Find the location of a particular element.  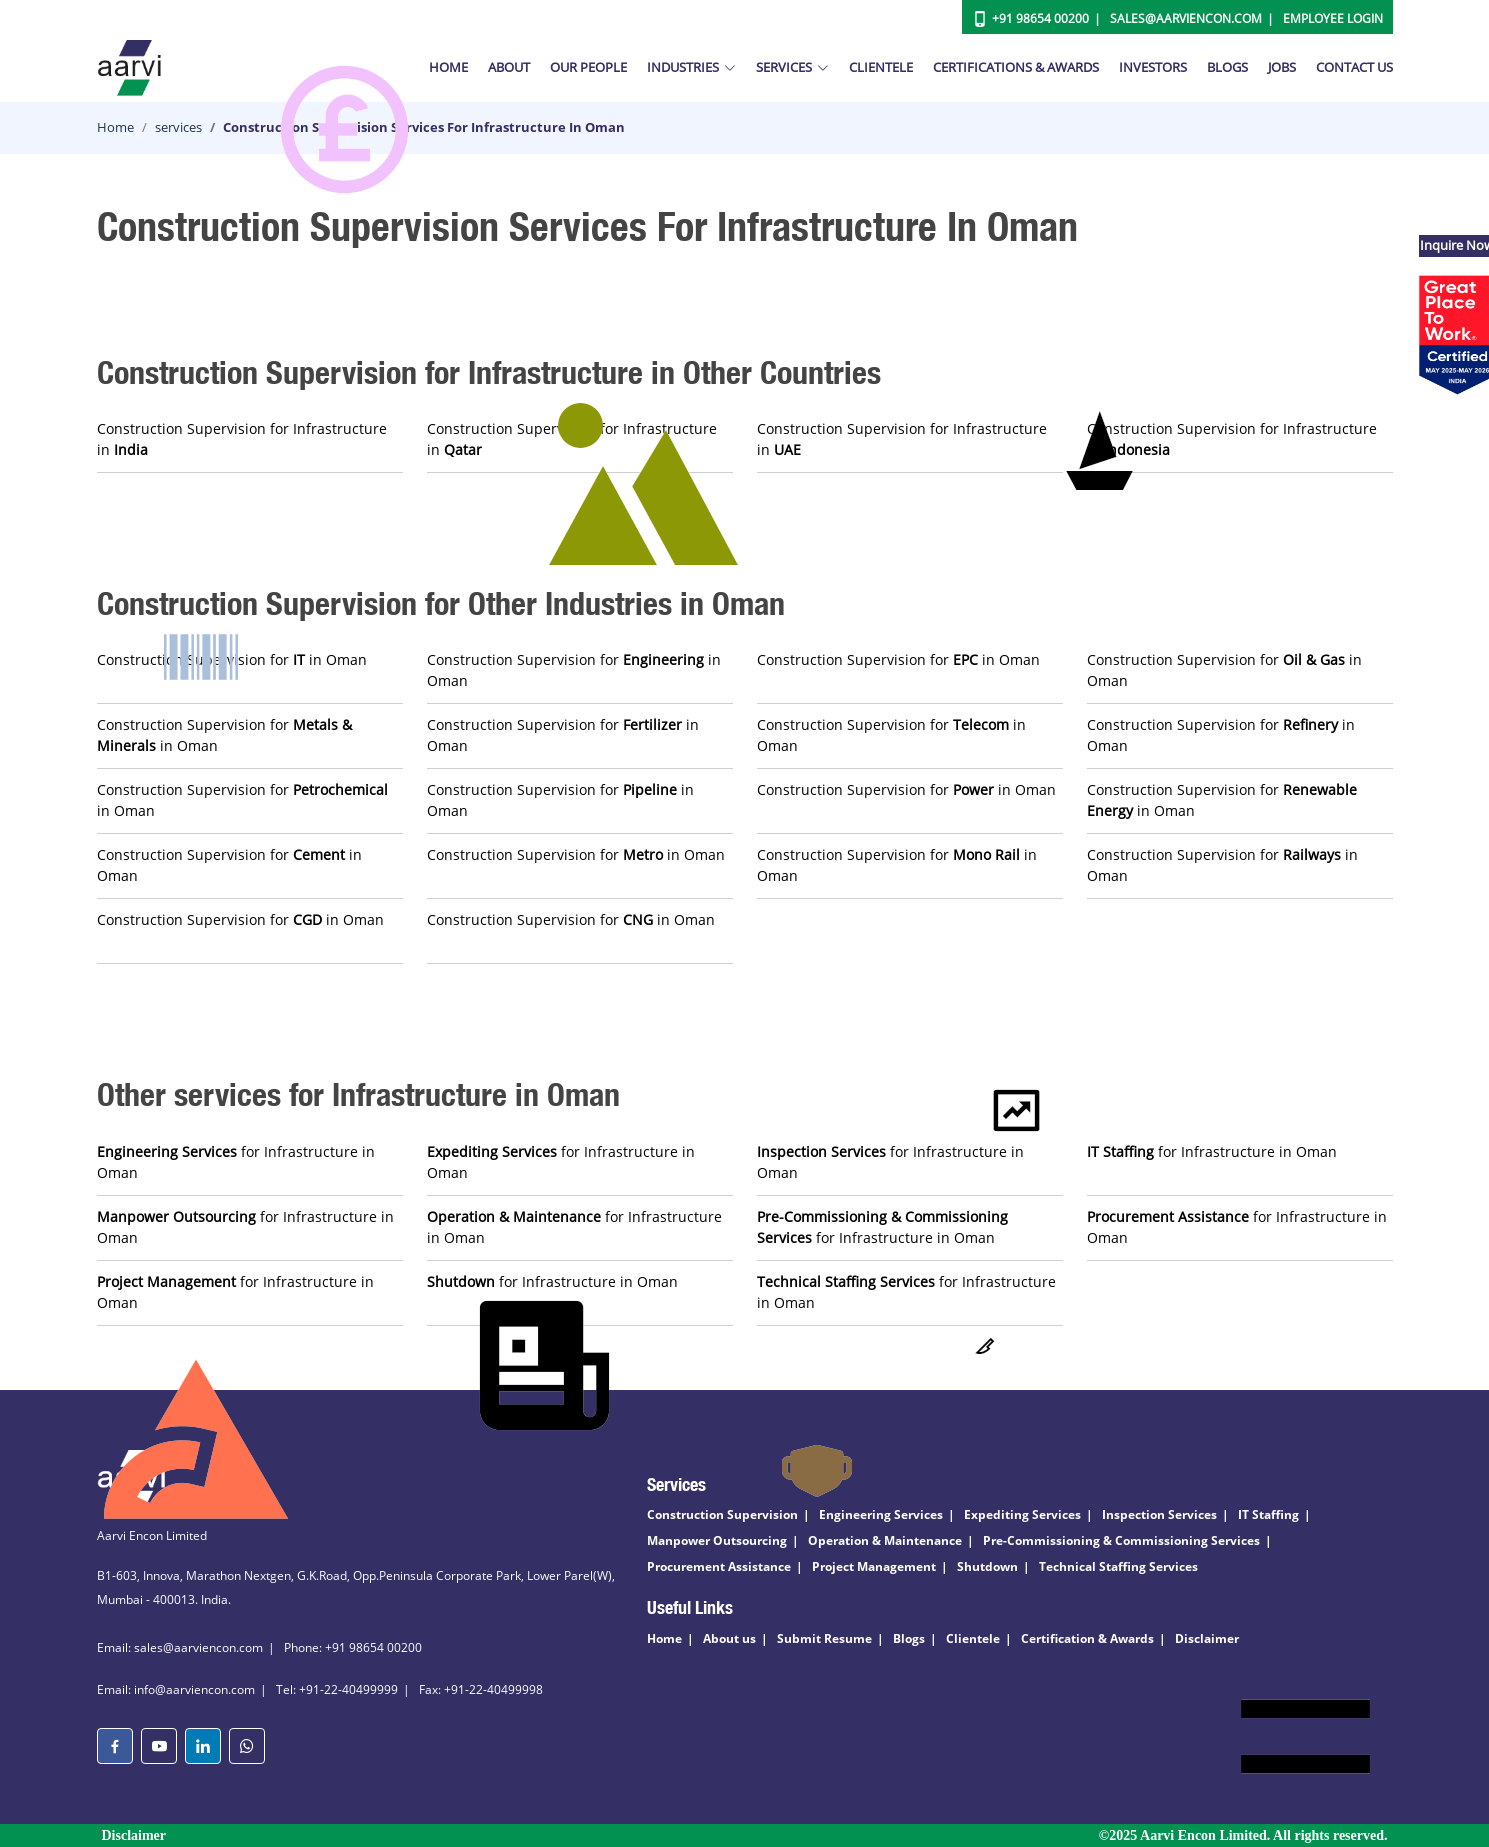

view balance in british pounds is located at coordinates (344, 129).